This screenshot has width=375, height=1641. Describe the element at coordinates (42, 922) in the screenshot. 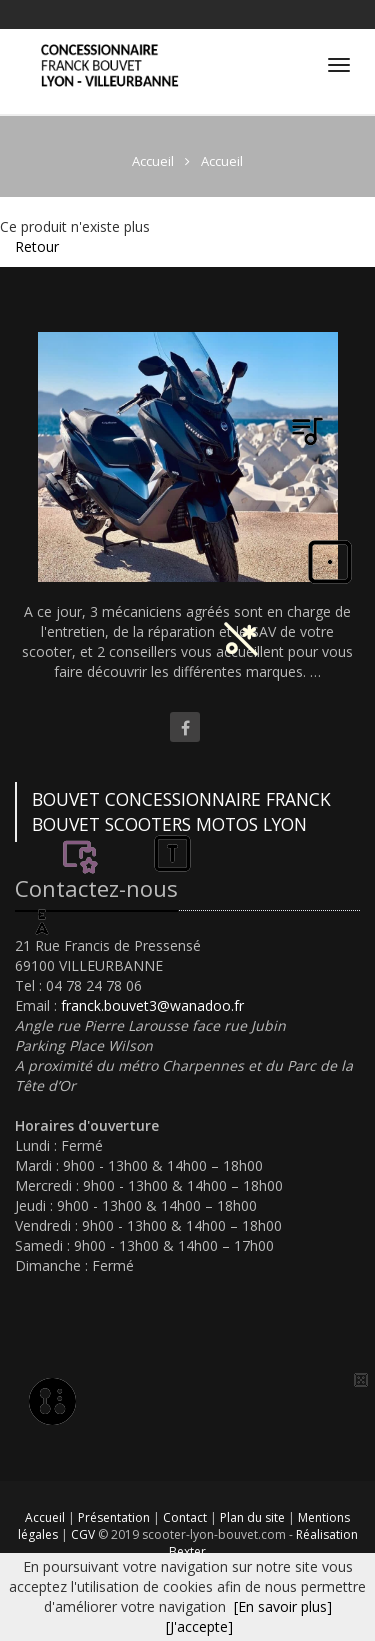

I see `navigate east direction` at that location.